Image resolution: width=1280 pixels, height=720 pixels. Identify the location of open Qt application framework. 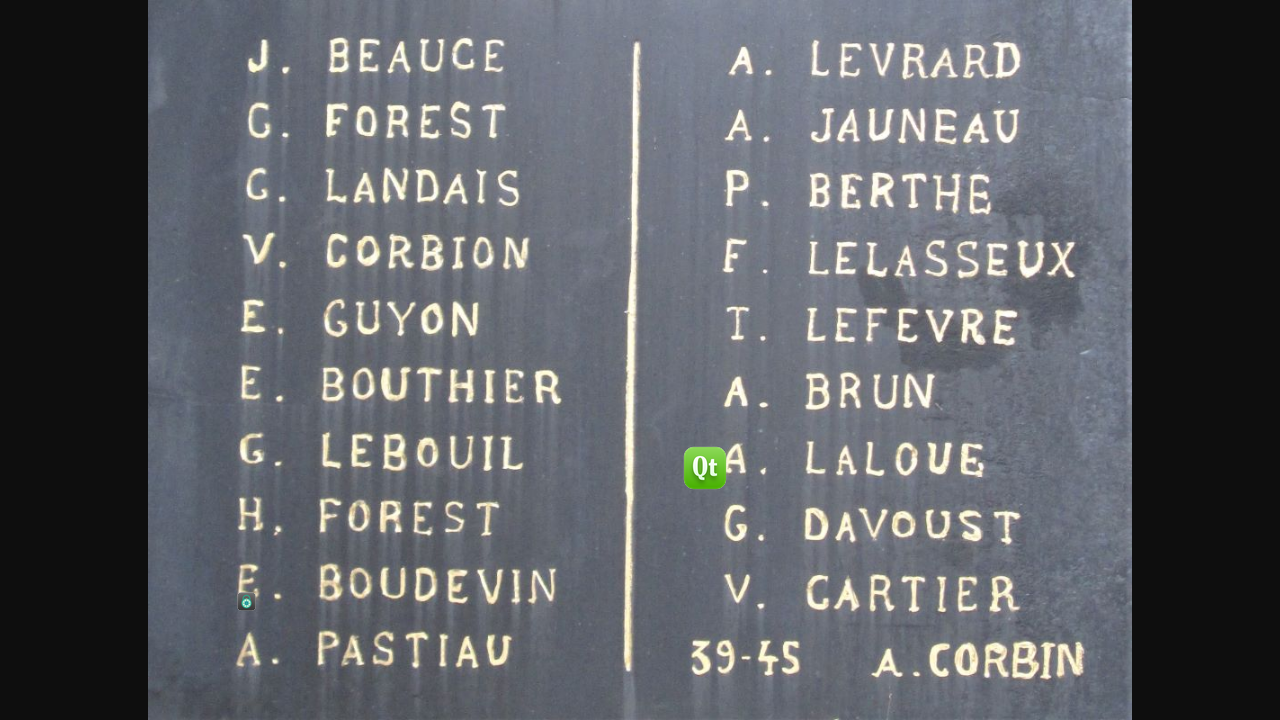
(705, 468).